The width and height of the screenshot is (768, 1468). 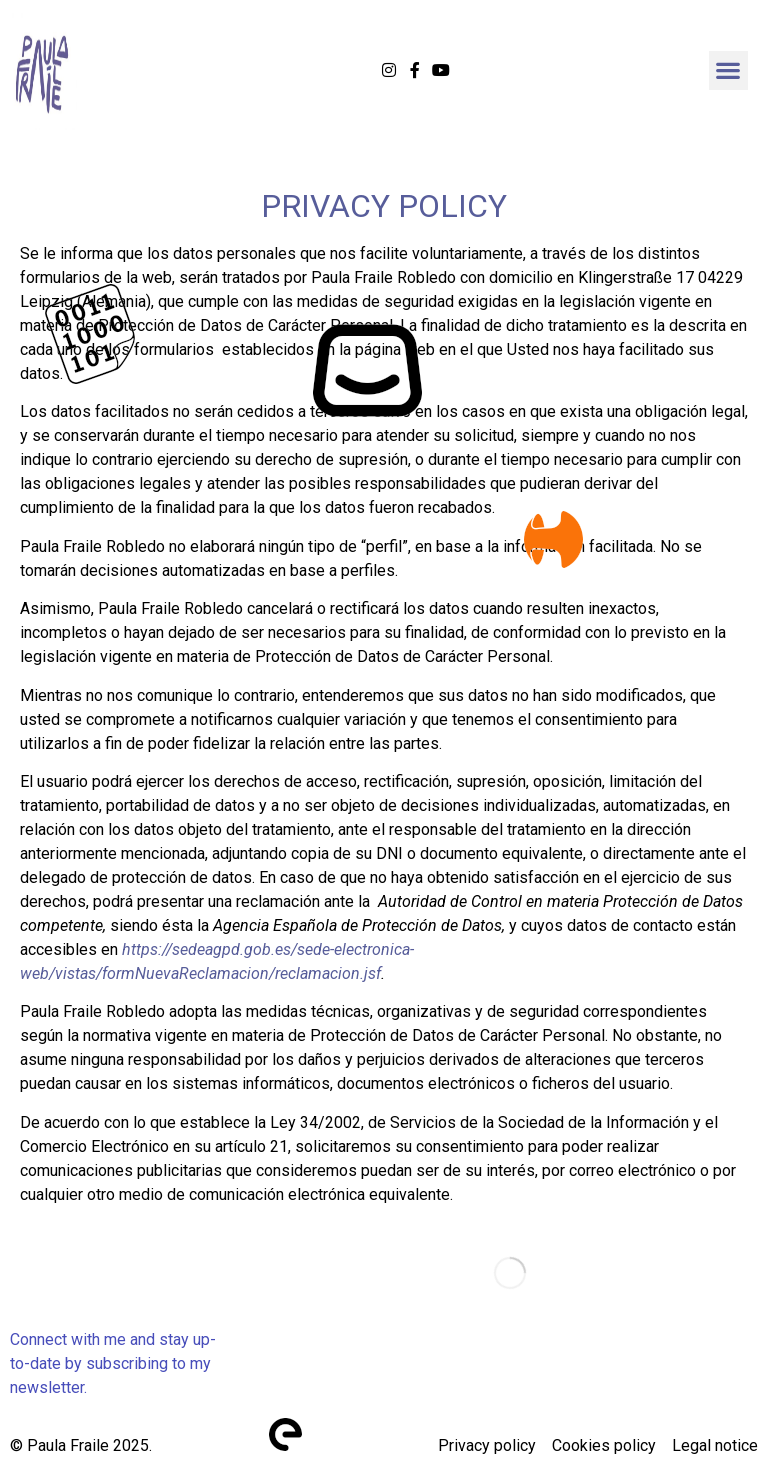 What do you see at coordinates (553, 539) in the screenshot?
I see `havells brand logo` at bounding box center [553, 539].